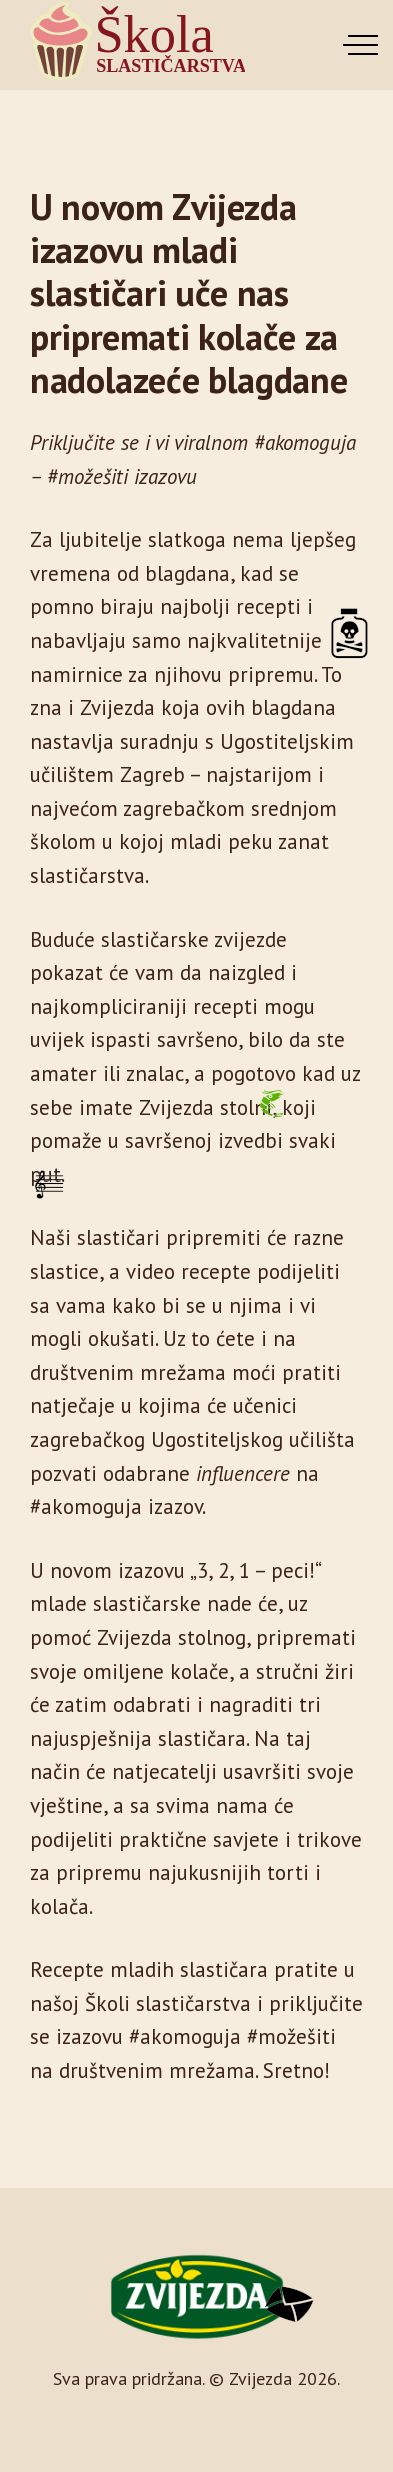 The width and height of the screenshot is (393, 2472). Describe the element at coordinates (349, 633) in the screenshot. I see `poison or toxic item in game inventory` at that location.